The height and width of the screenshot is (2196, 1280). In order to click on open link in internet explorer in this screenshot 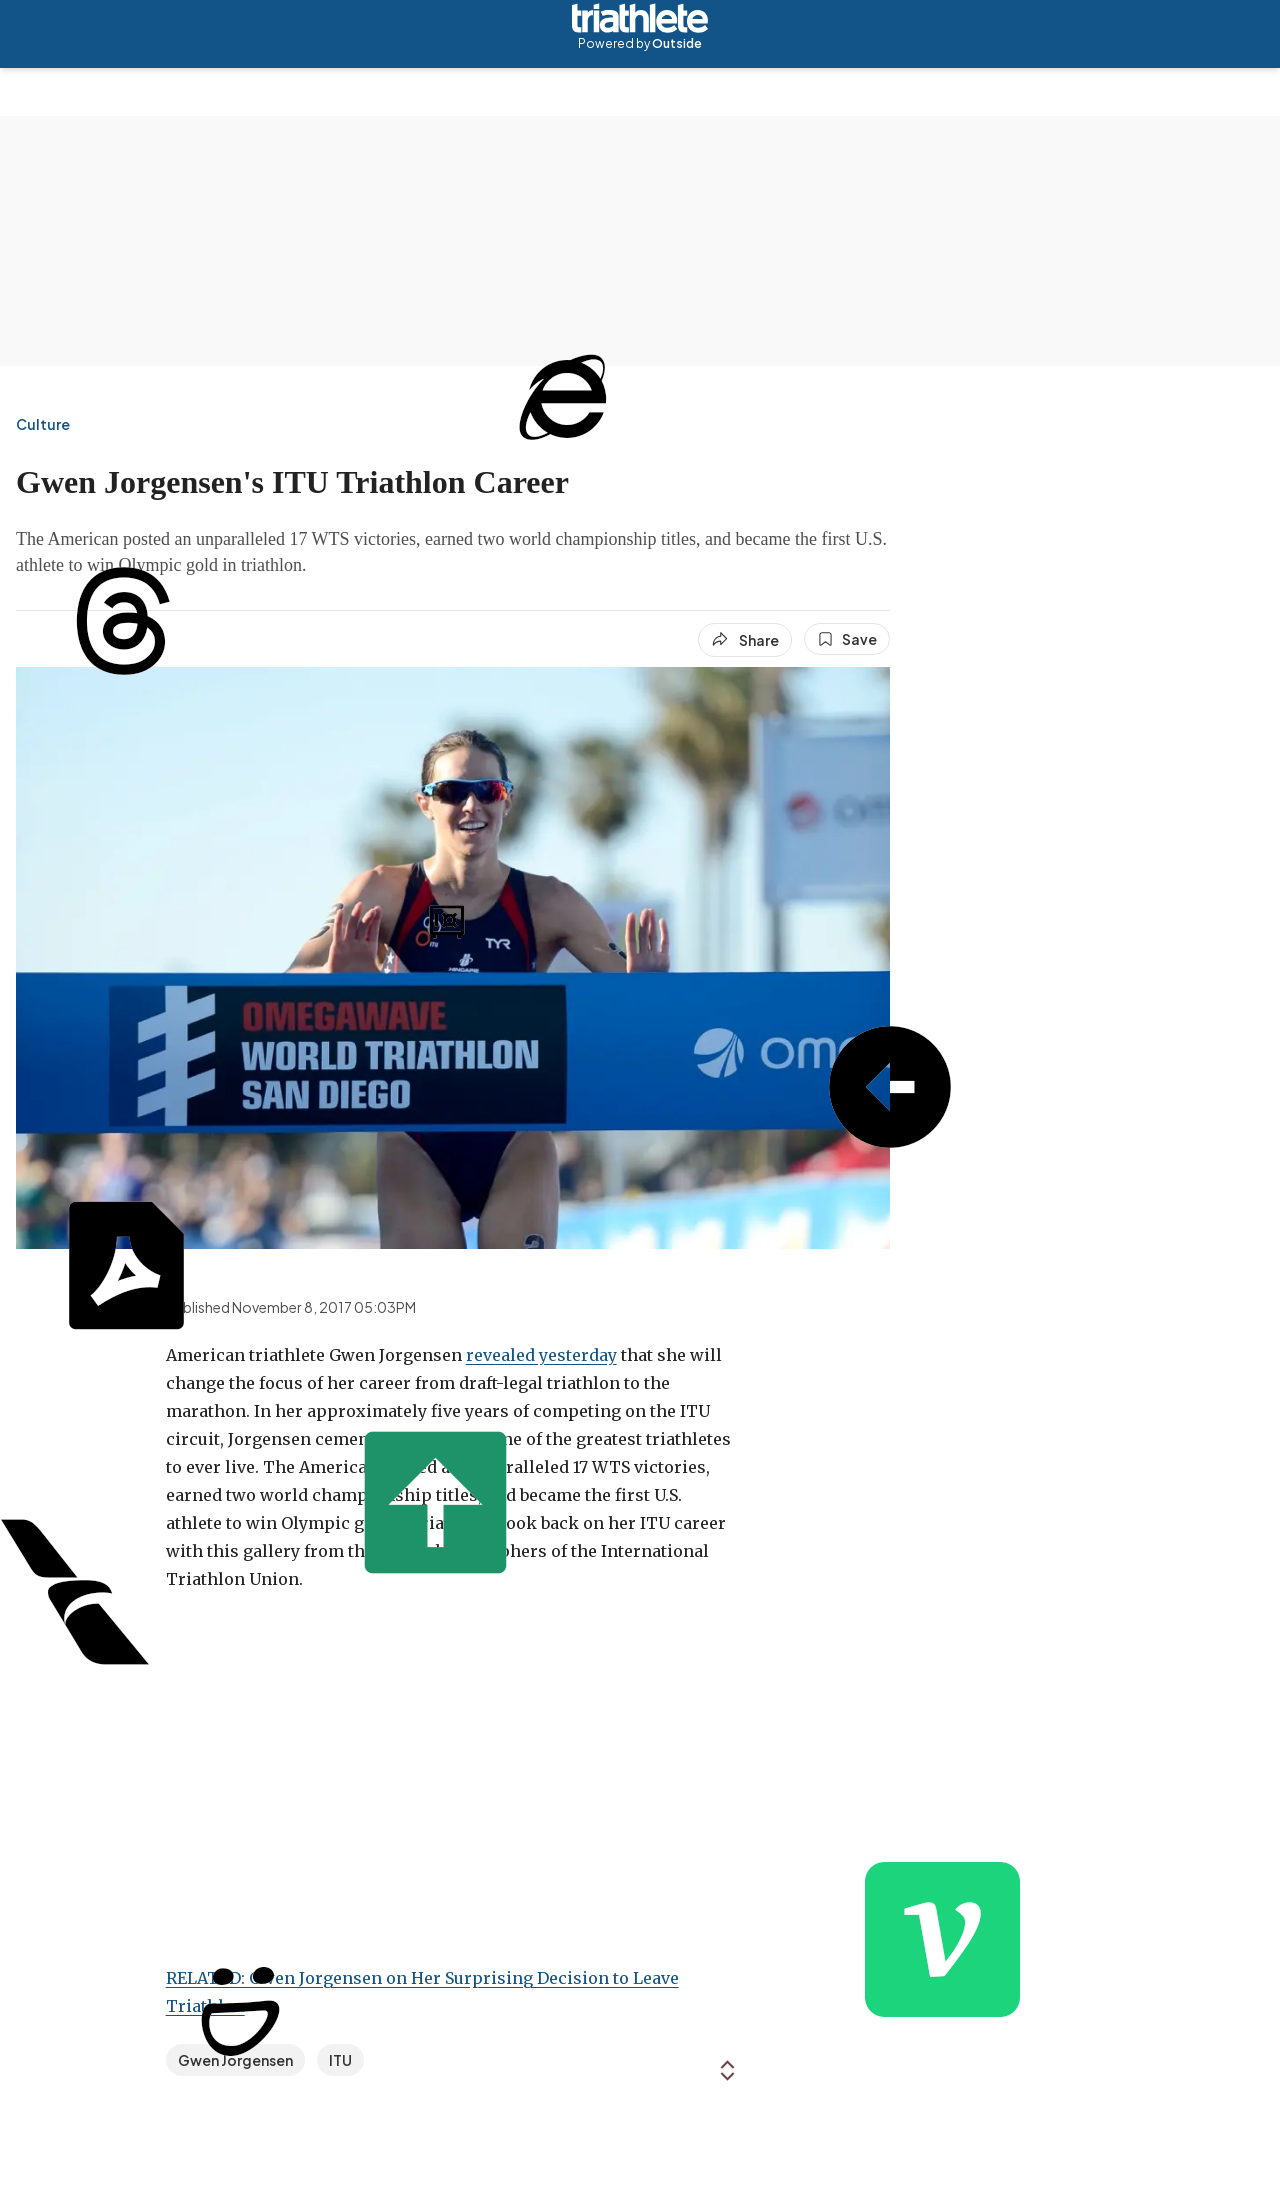, I will do `click(565, 399)`.